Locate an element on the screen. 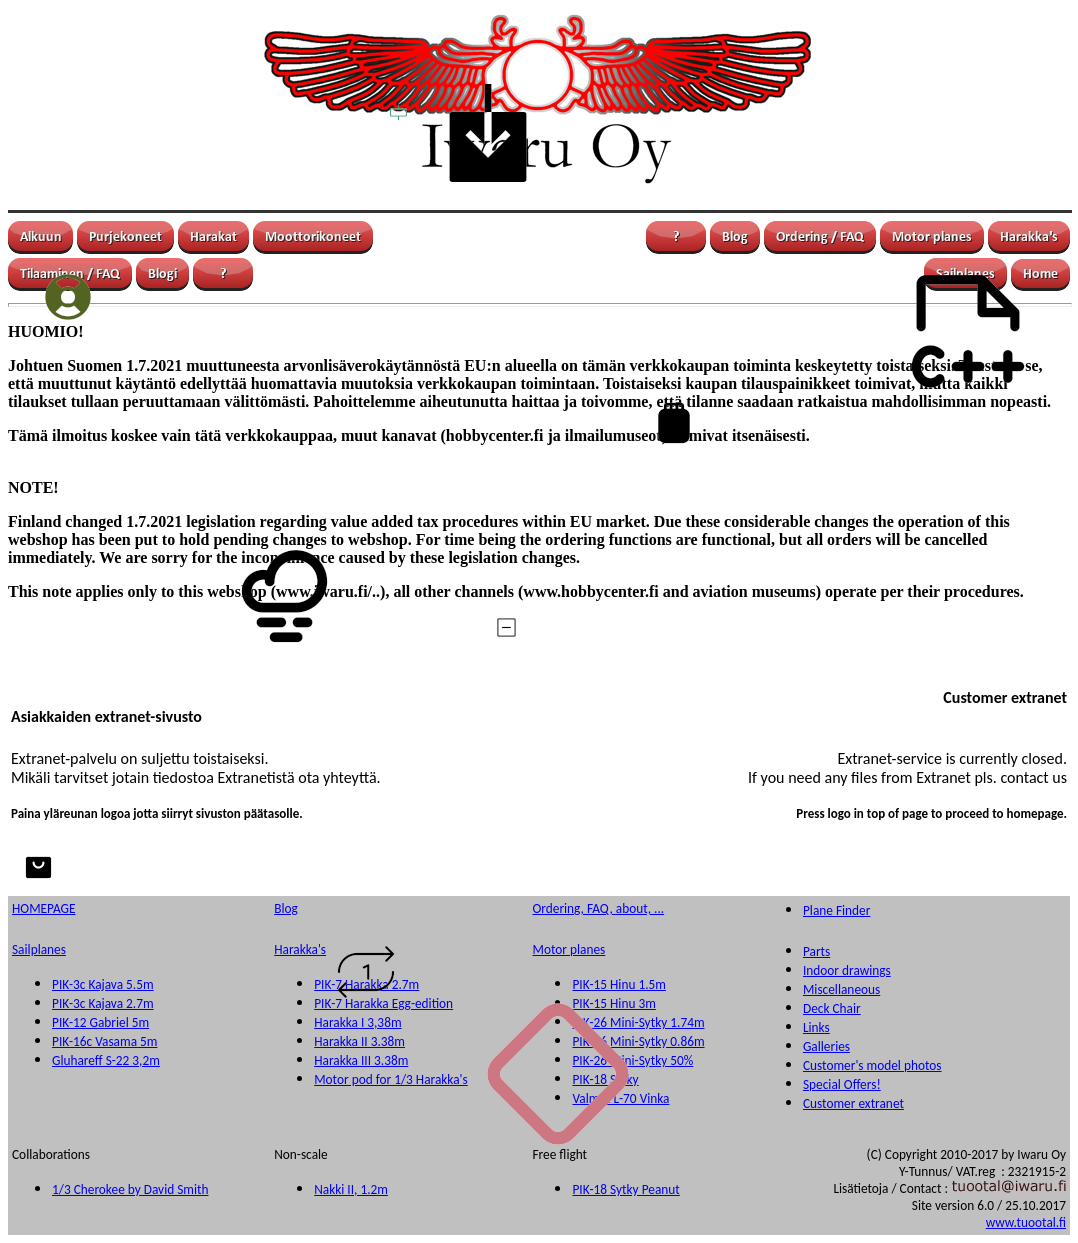 This screenshot has height=1243, width=1078. open a C++ source code file is located at coordinates (968, 336).